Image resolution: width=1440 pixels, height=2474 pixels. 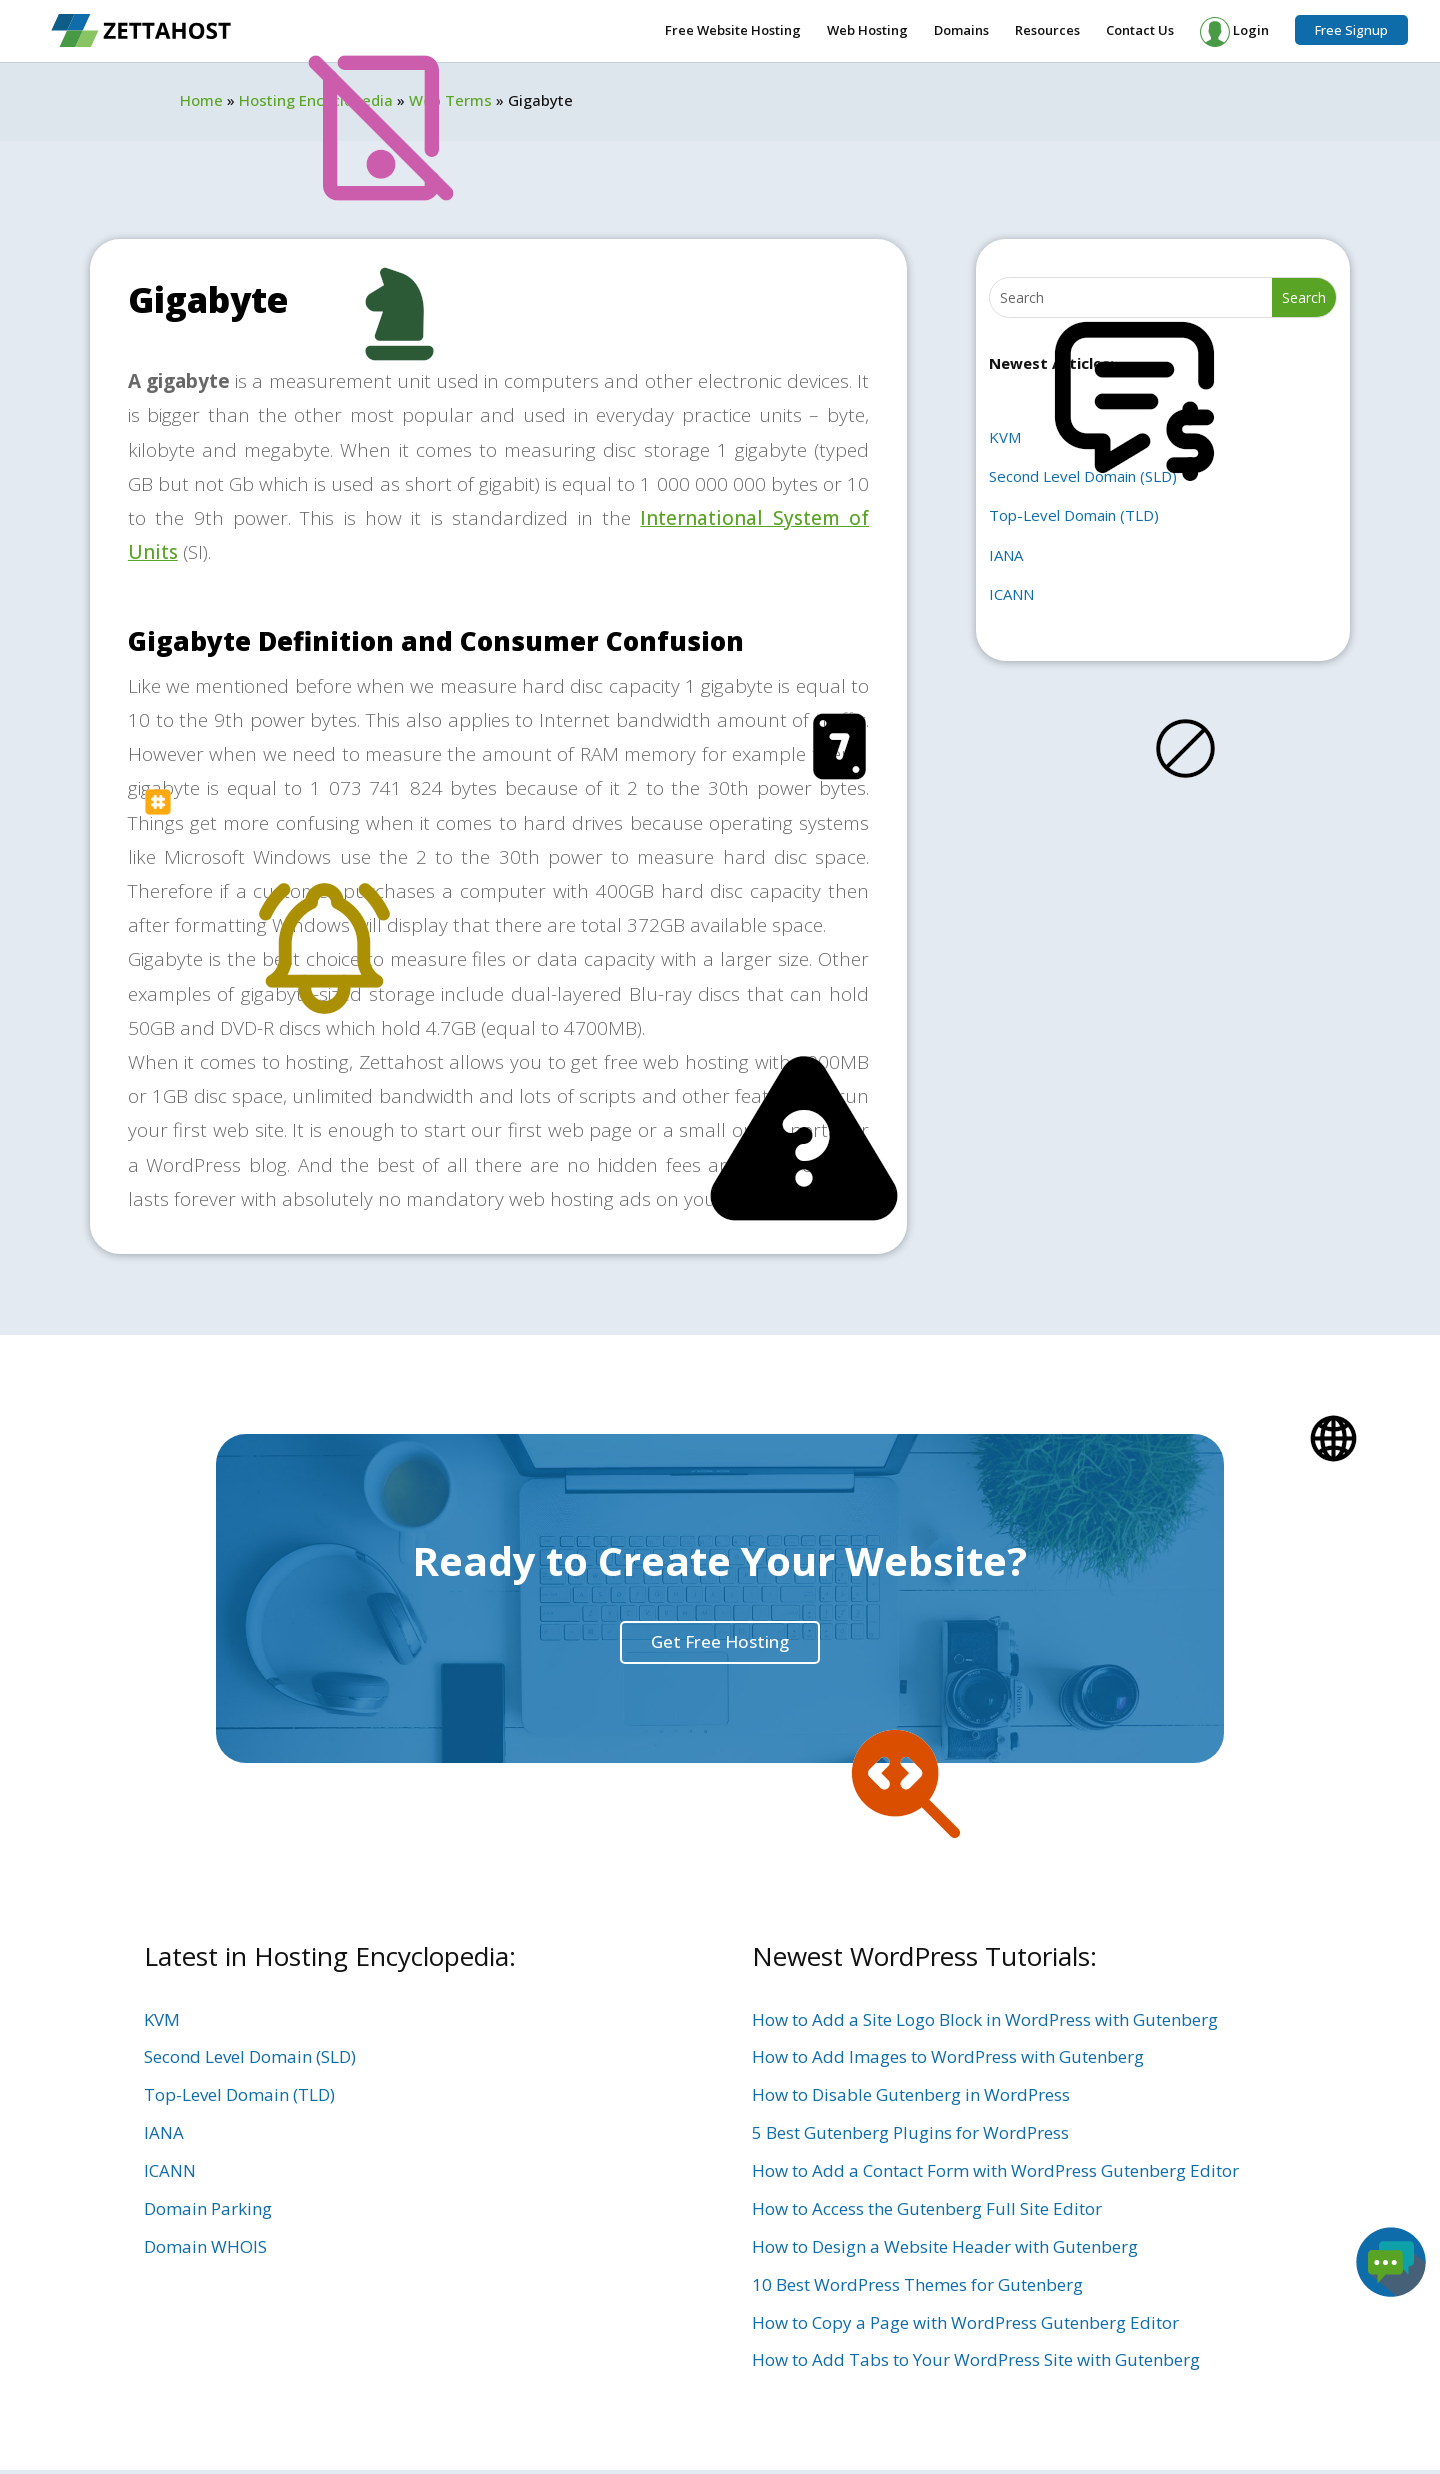 What do you see at coordinates (839, 746) in the screenshot?
I see `playing card with value 7` at bounding box center [839, 746].